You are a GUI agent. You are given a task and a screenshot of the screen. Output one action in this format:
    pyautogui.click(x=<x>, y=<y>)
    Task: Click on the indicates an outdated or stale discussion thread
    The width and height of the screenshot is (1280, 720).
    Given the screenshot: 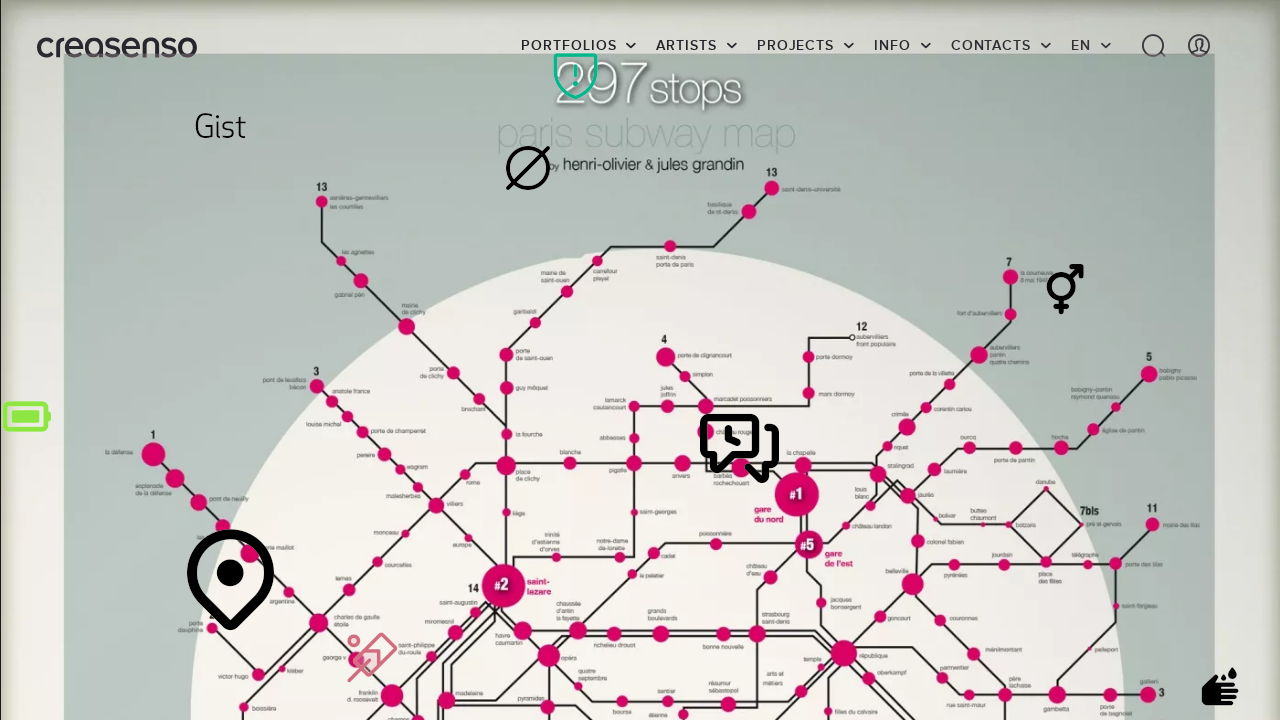 What is the action you would take?
    pyautogui.click(x=739, y=448)
    